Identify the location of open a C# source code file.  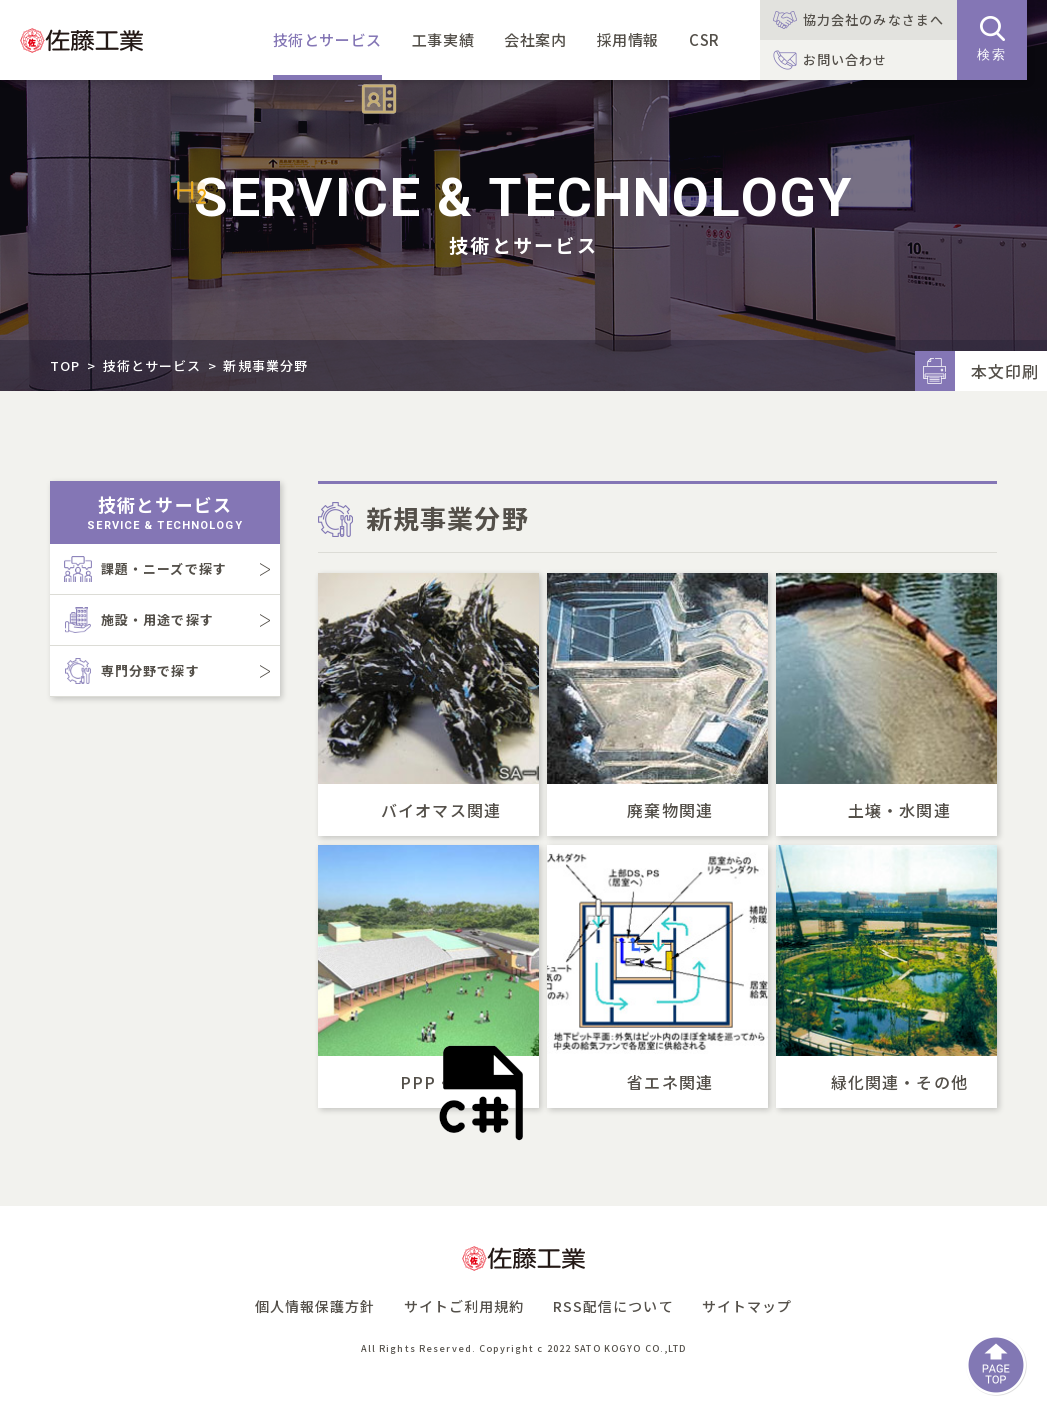
(483, 1093).